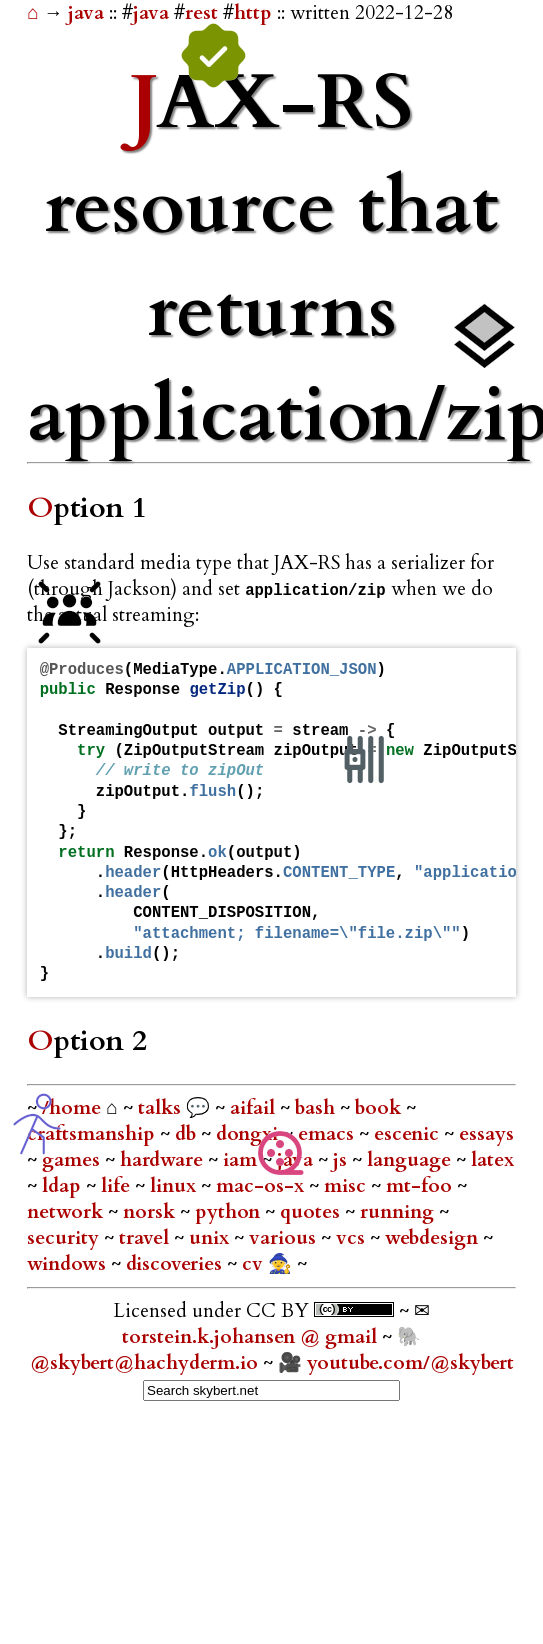  What do you see at coordinates (280, 1153) in the screenshot?
I see `access video or movie library` at bounding box center [280, 1153].